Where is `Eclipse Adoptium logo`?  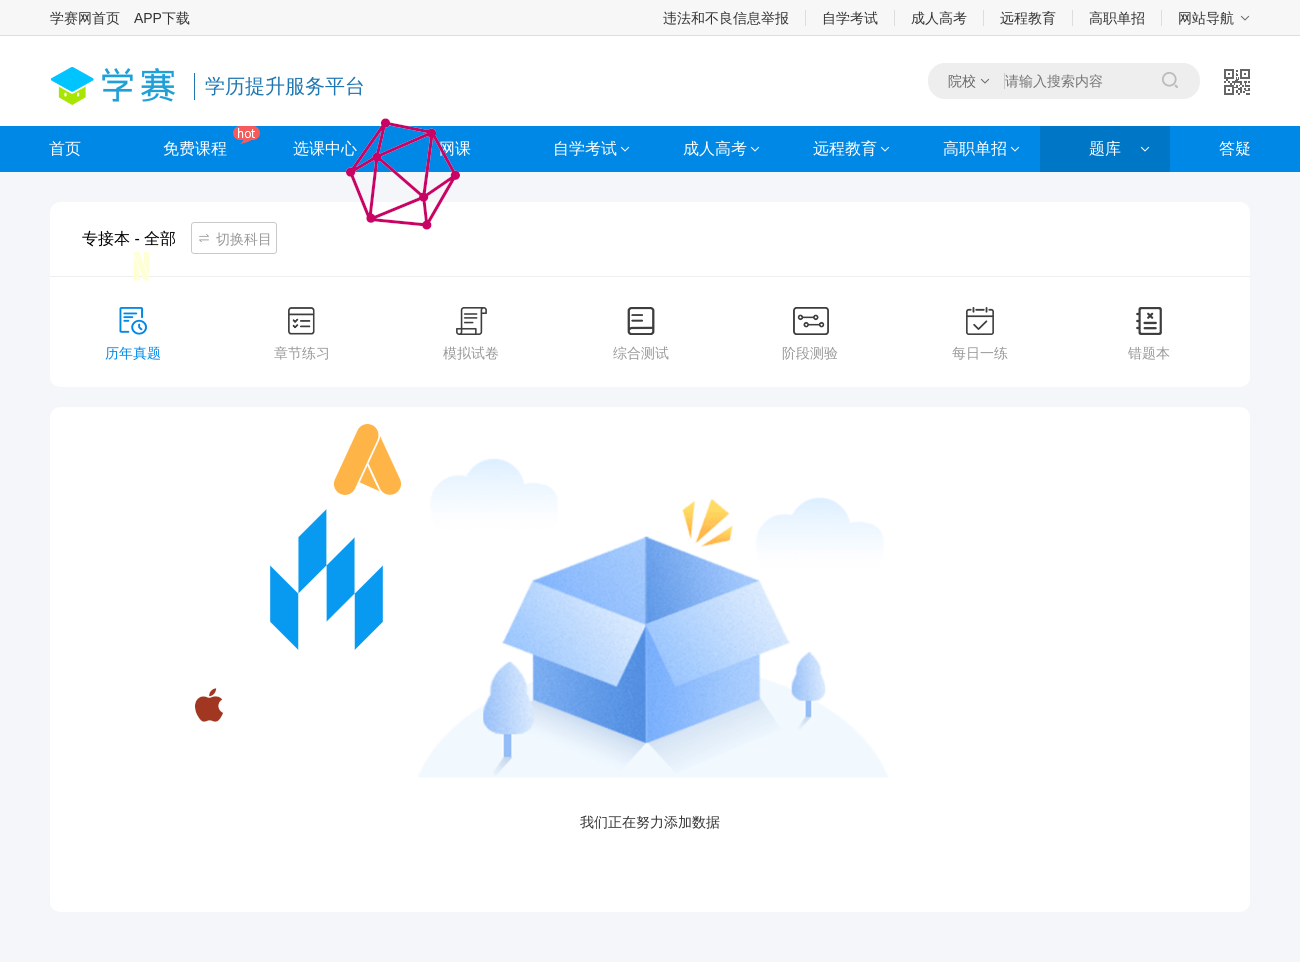 Eclipse Adoptium logo is located at coordinates (367, 459).